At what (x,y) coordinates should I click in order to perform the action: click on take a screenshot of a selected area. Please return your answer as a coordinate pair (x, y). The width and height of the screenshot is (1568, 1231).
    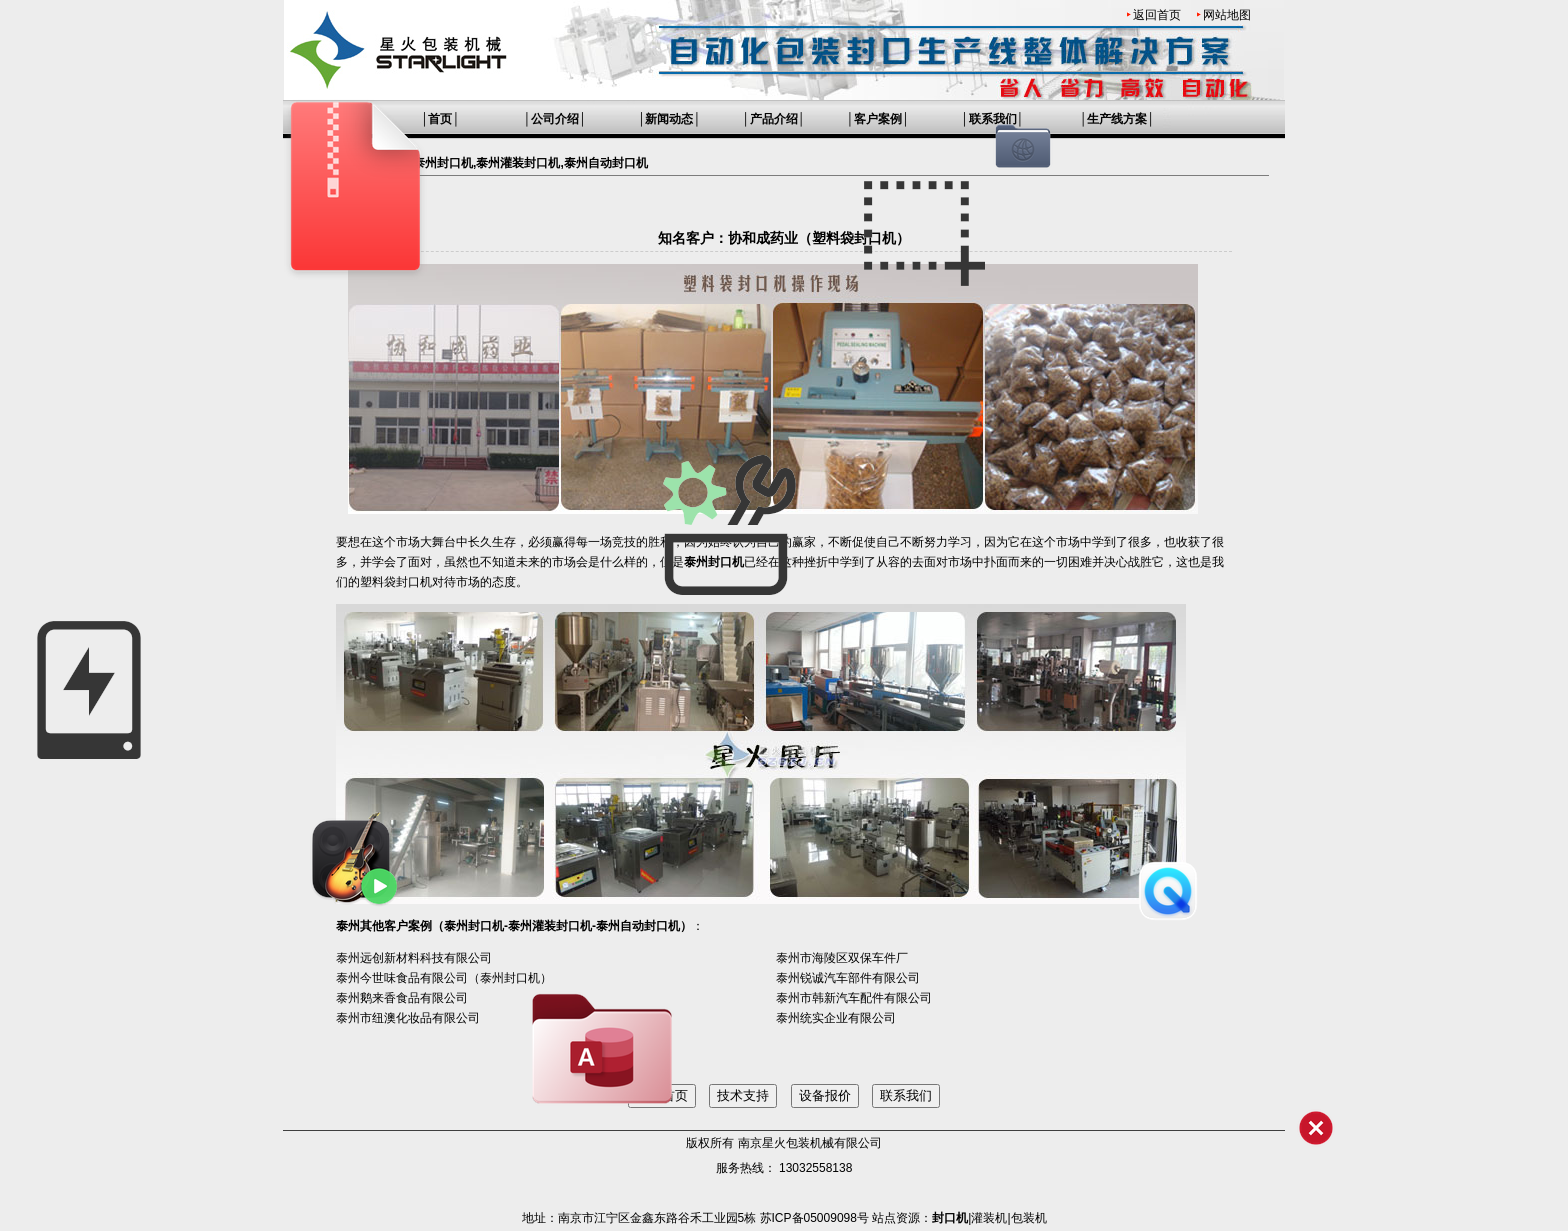
    Looking at the image, I should click on (920, 229).